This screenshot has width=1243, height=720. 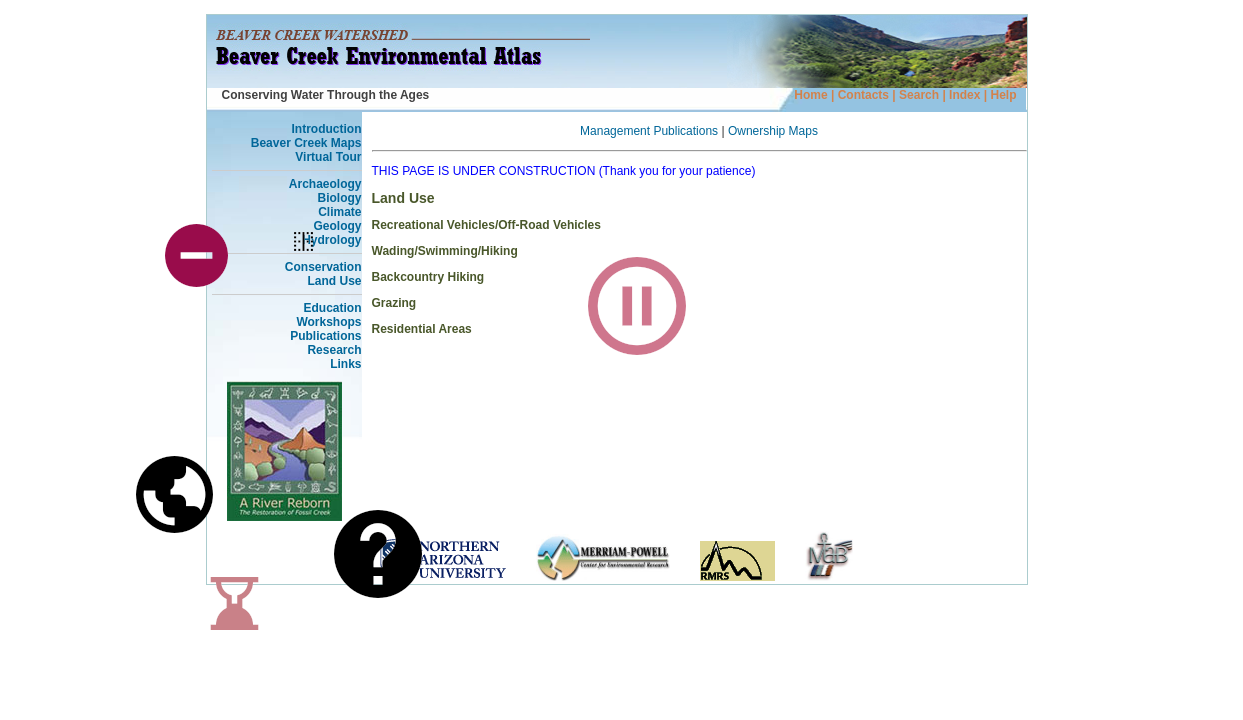 I want to click on remove an item from a list, so click(x=196, y=255).